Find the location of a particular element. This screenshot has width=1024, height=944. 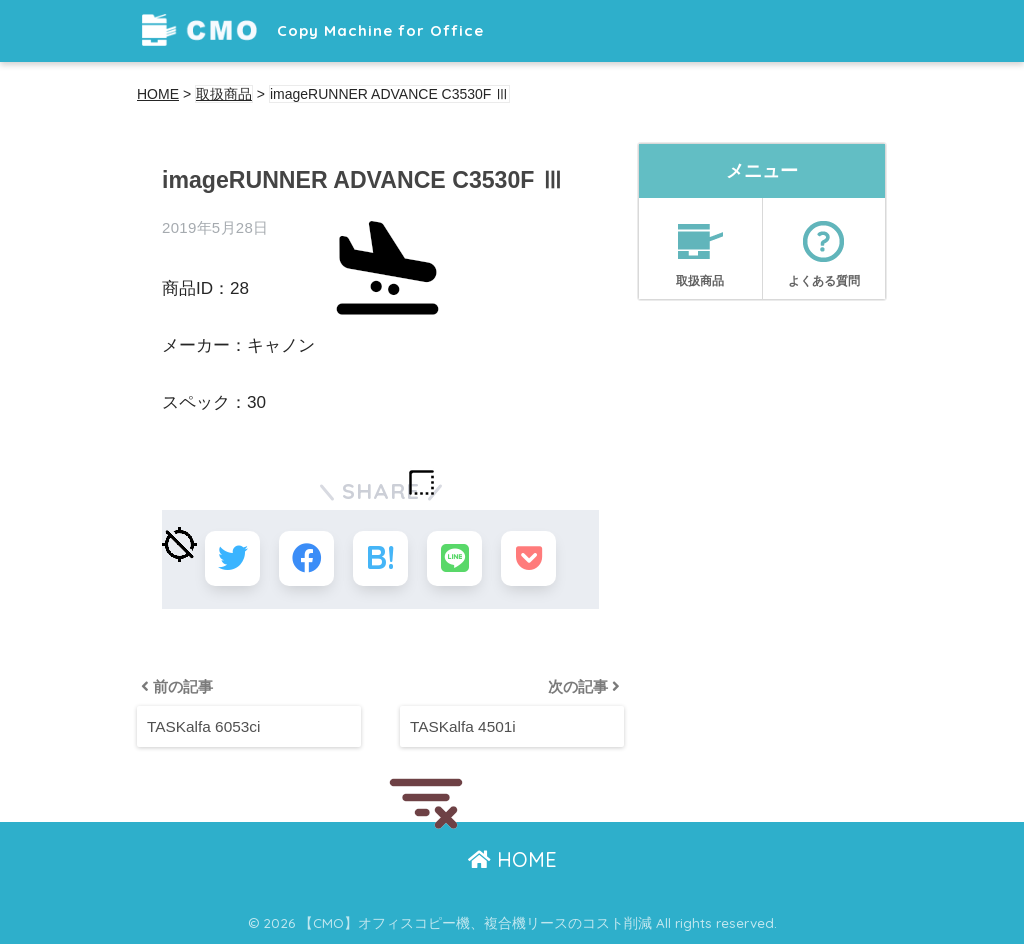

indicates incoming or arriving flight is located at coordinates (387, 269).